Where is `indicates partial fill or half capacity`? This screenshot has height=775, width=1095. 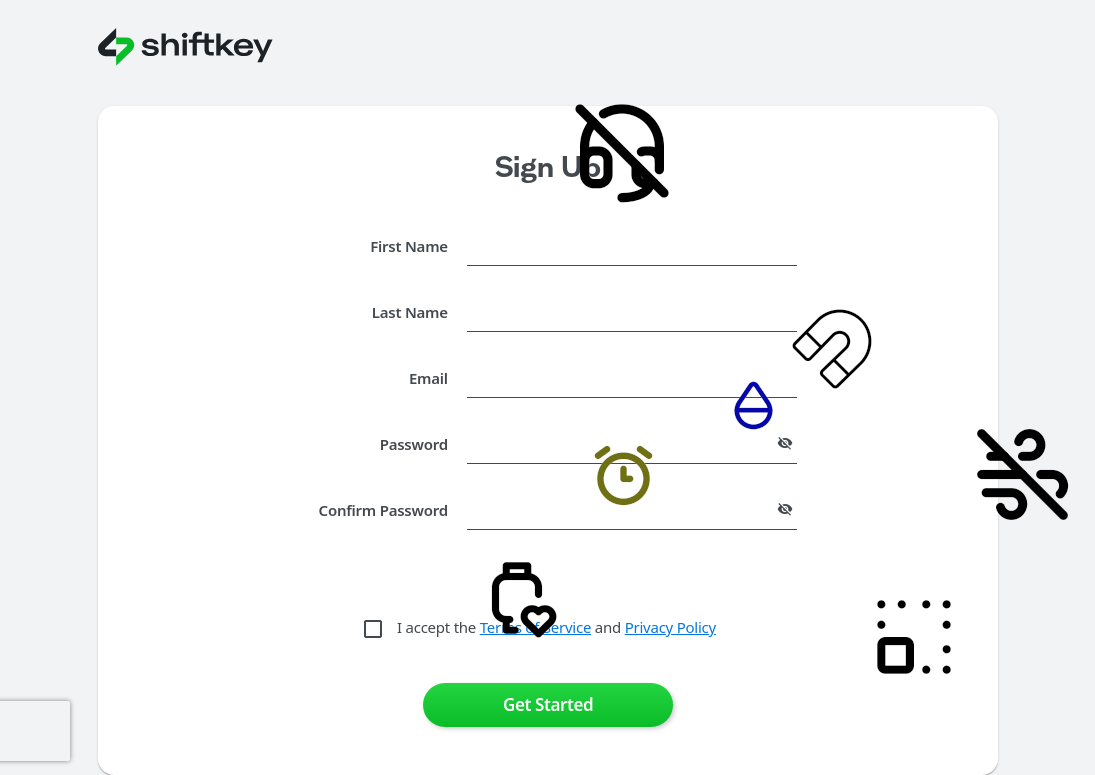 indicates partial fill or half capacity is located at coordinates (753, 405).